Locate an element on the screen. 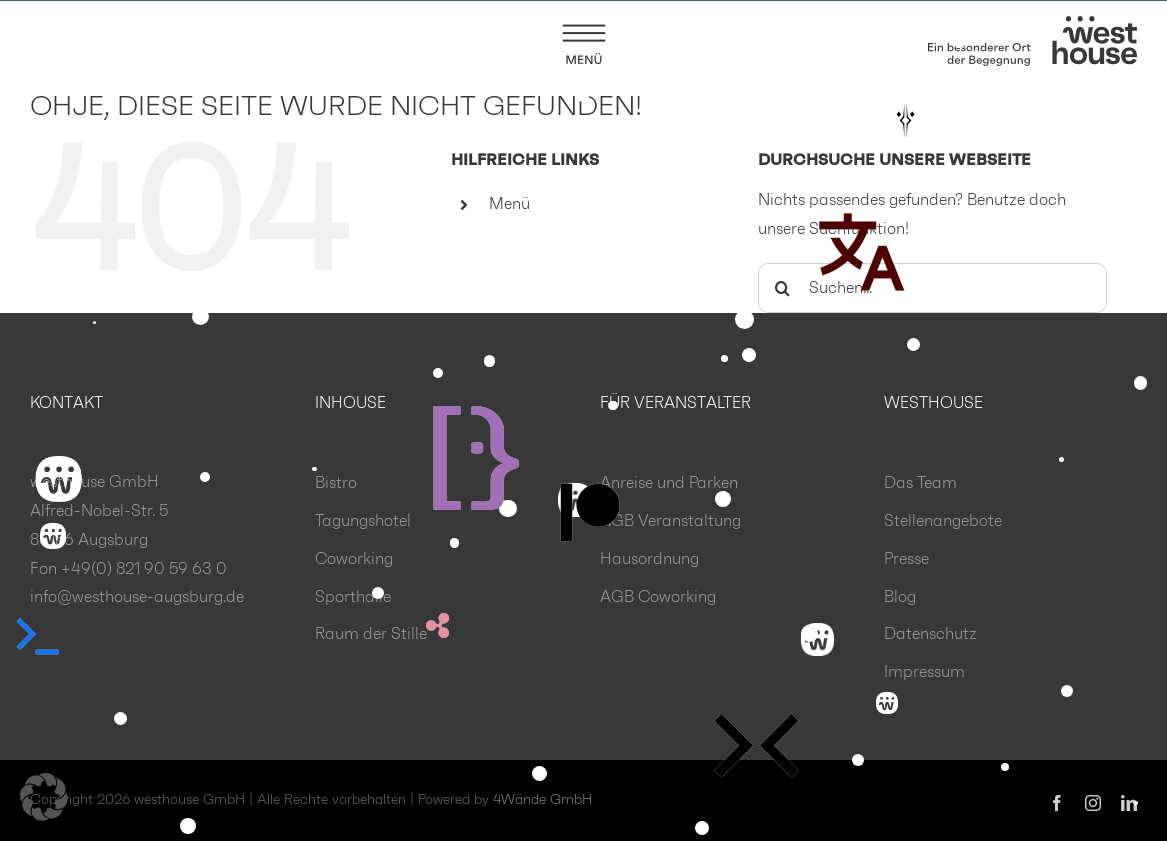  collapse or contract horizontal panels is located at coordinates (756, 745).